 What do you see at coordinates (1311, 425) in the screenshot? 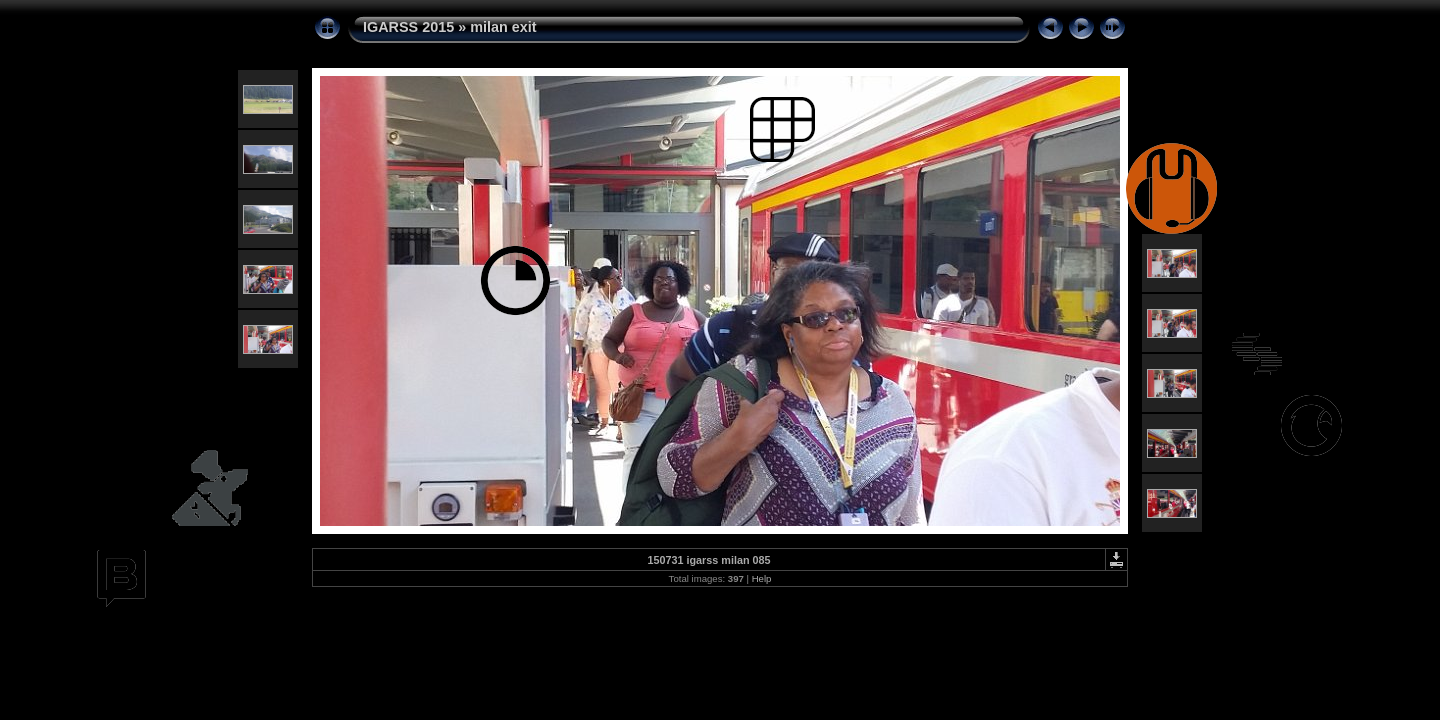
I see `eagle app logo` at bounding box center [1311, 425].